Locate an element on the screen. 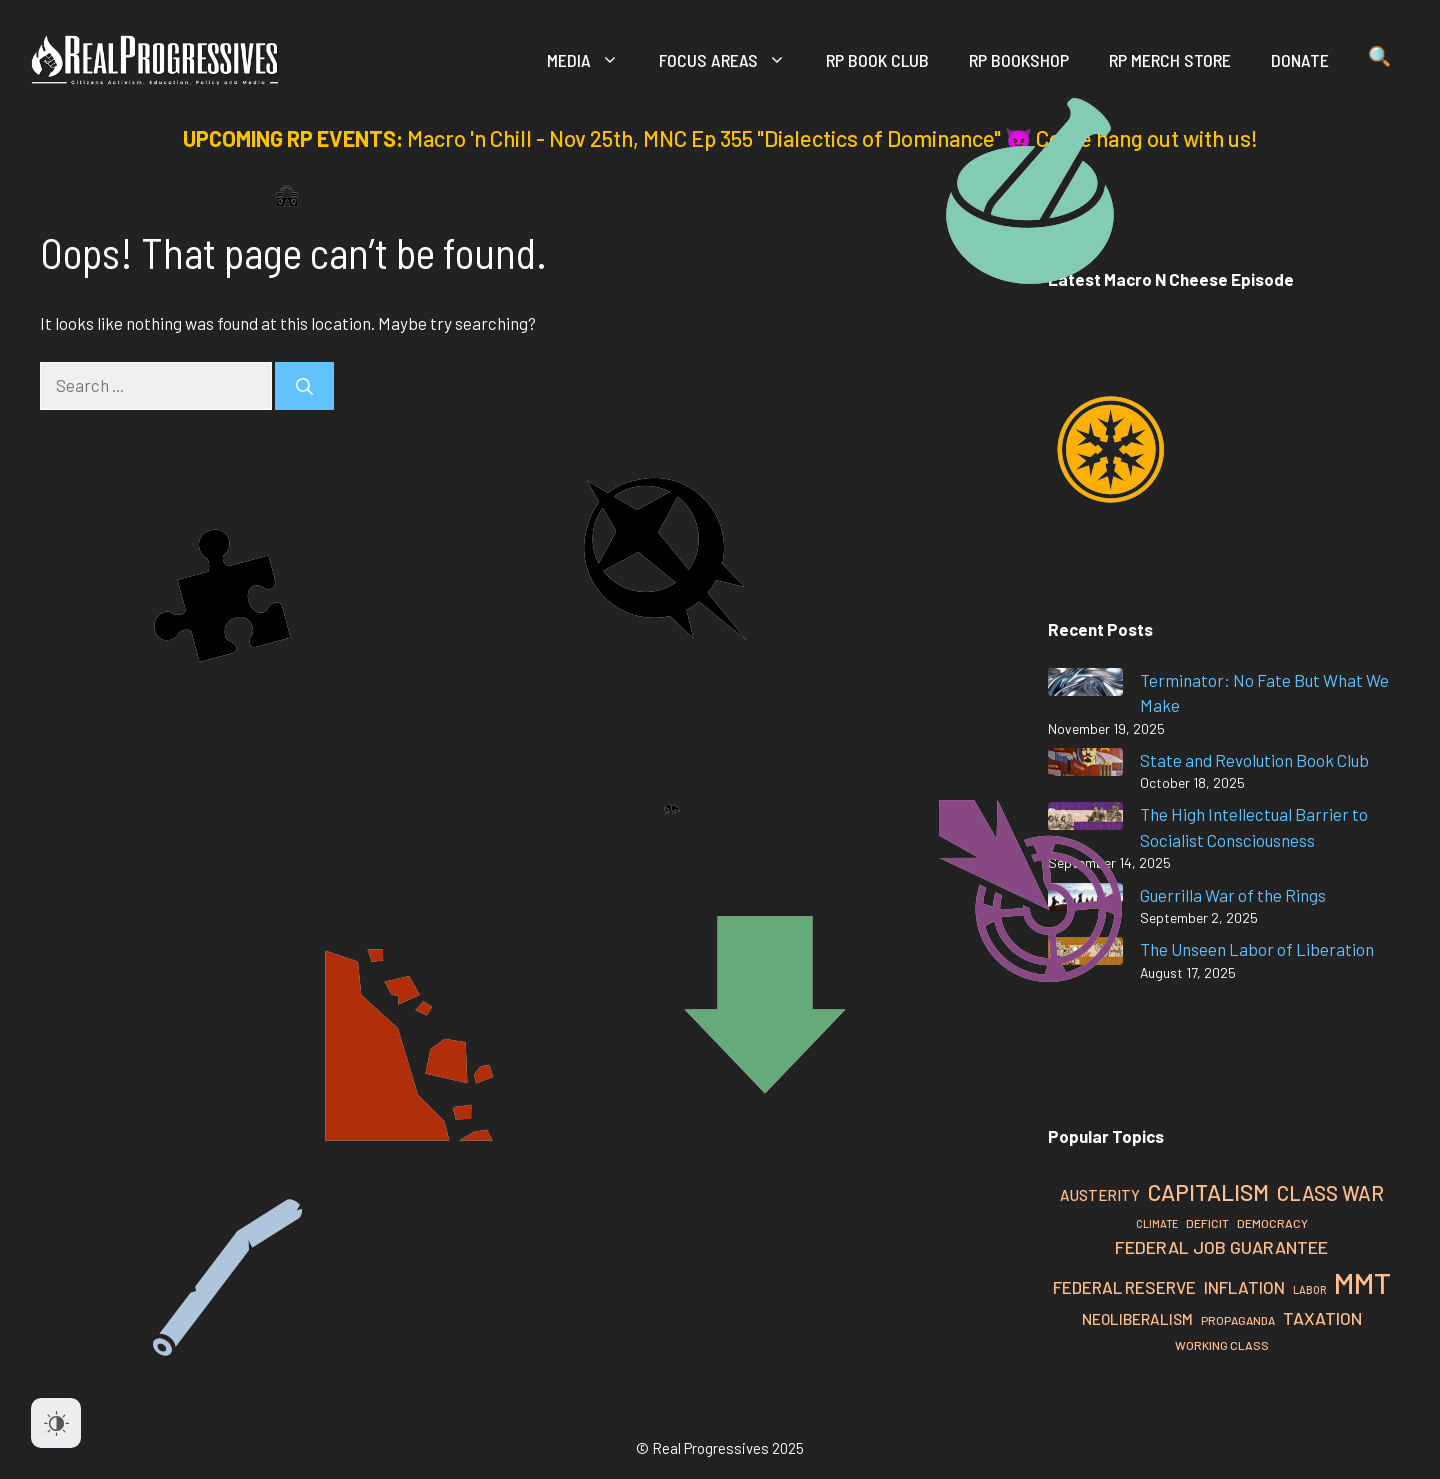  activate ice or frost ability is located at coordinates (1111, 450).